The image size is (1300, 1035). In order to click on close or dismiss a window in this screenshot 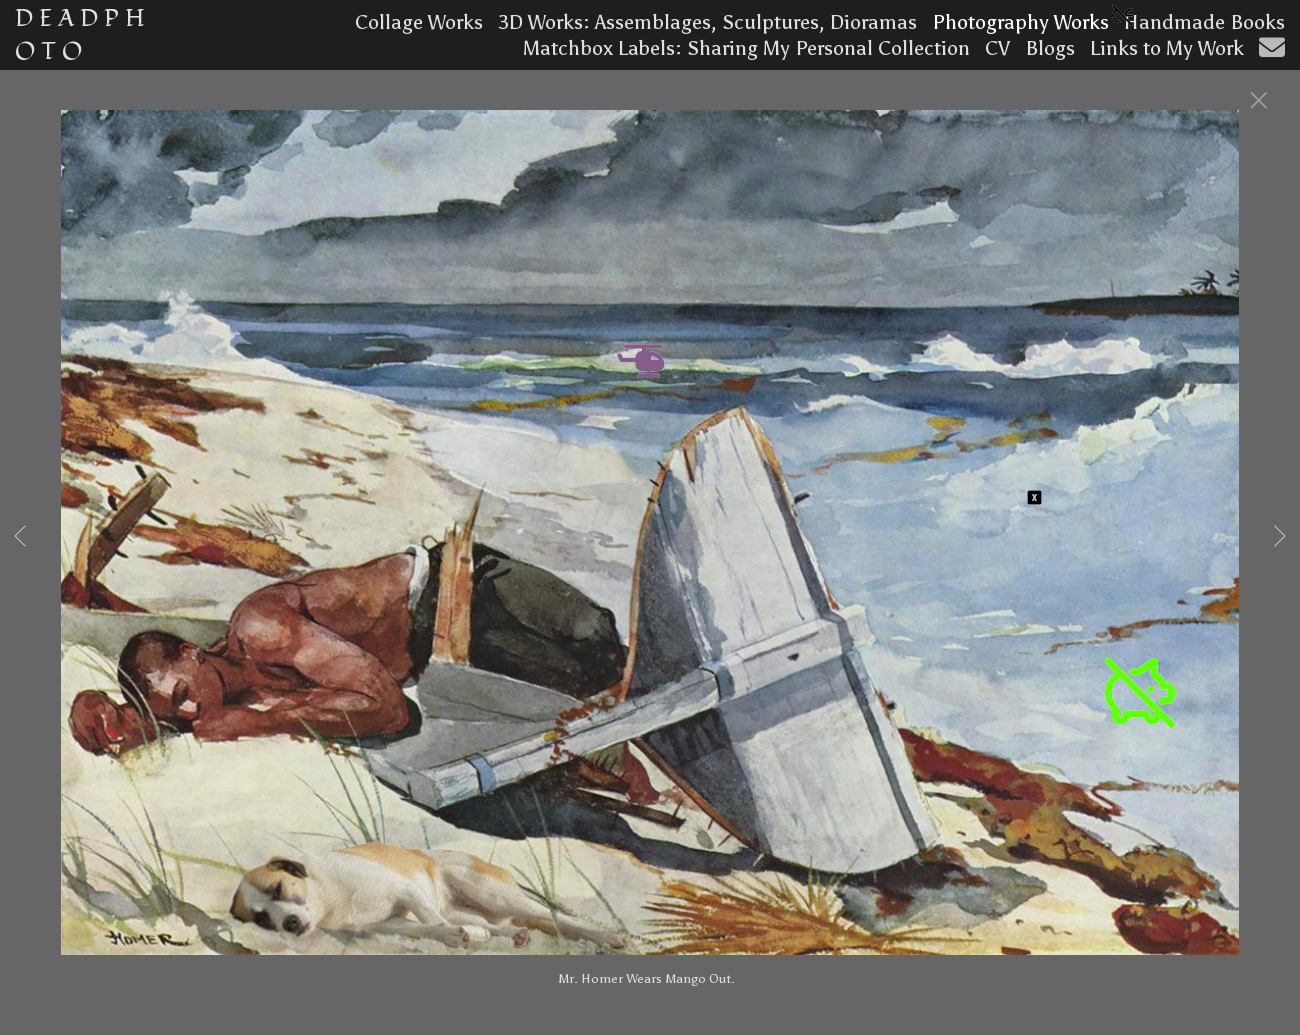, I will do `click(1034, 497)`.